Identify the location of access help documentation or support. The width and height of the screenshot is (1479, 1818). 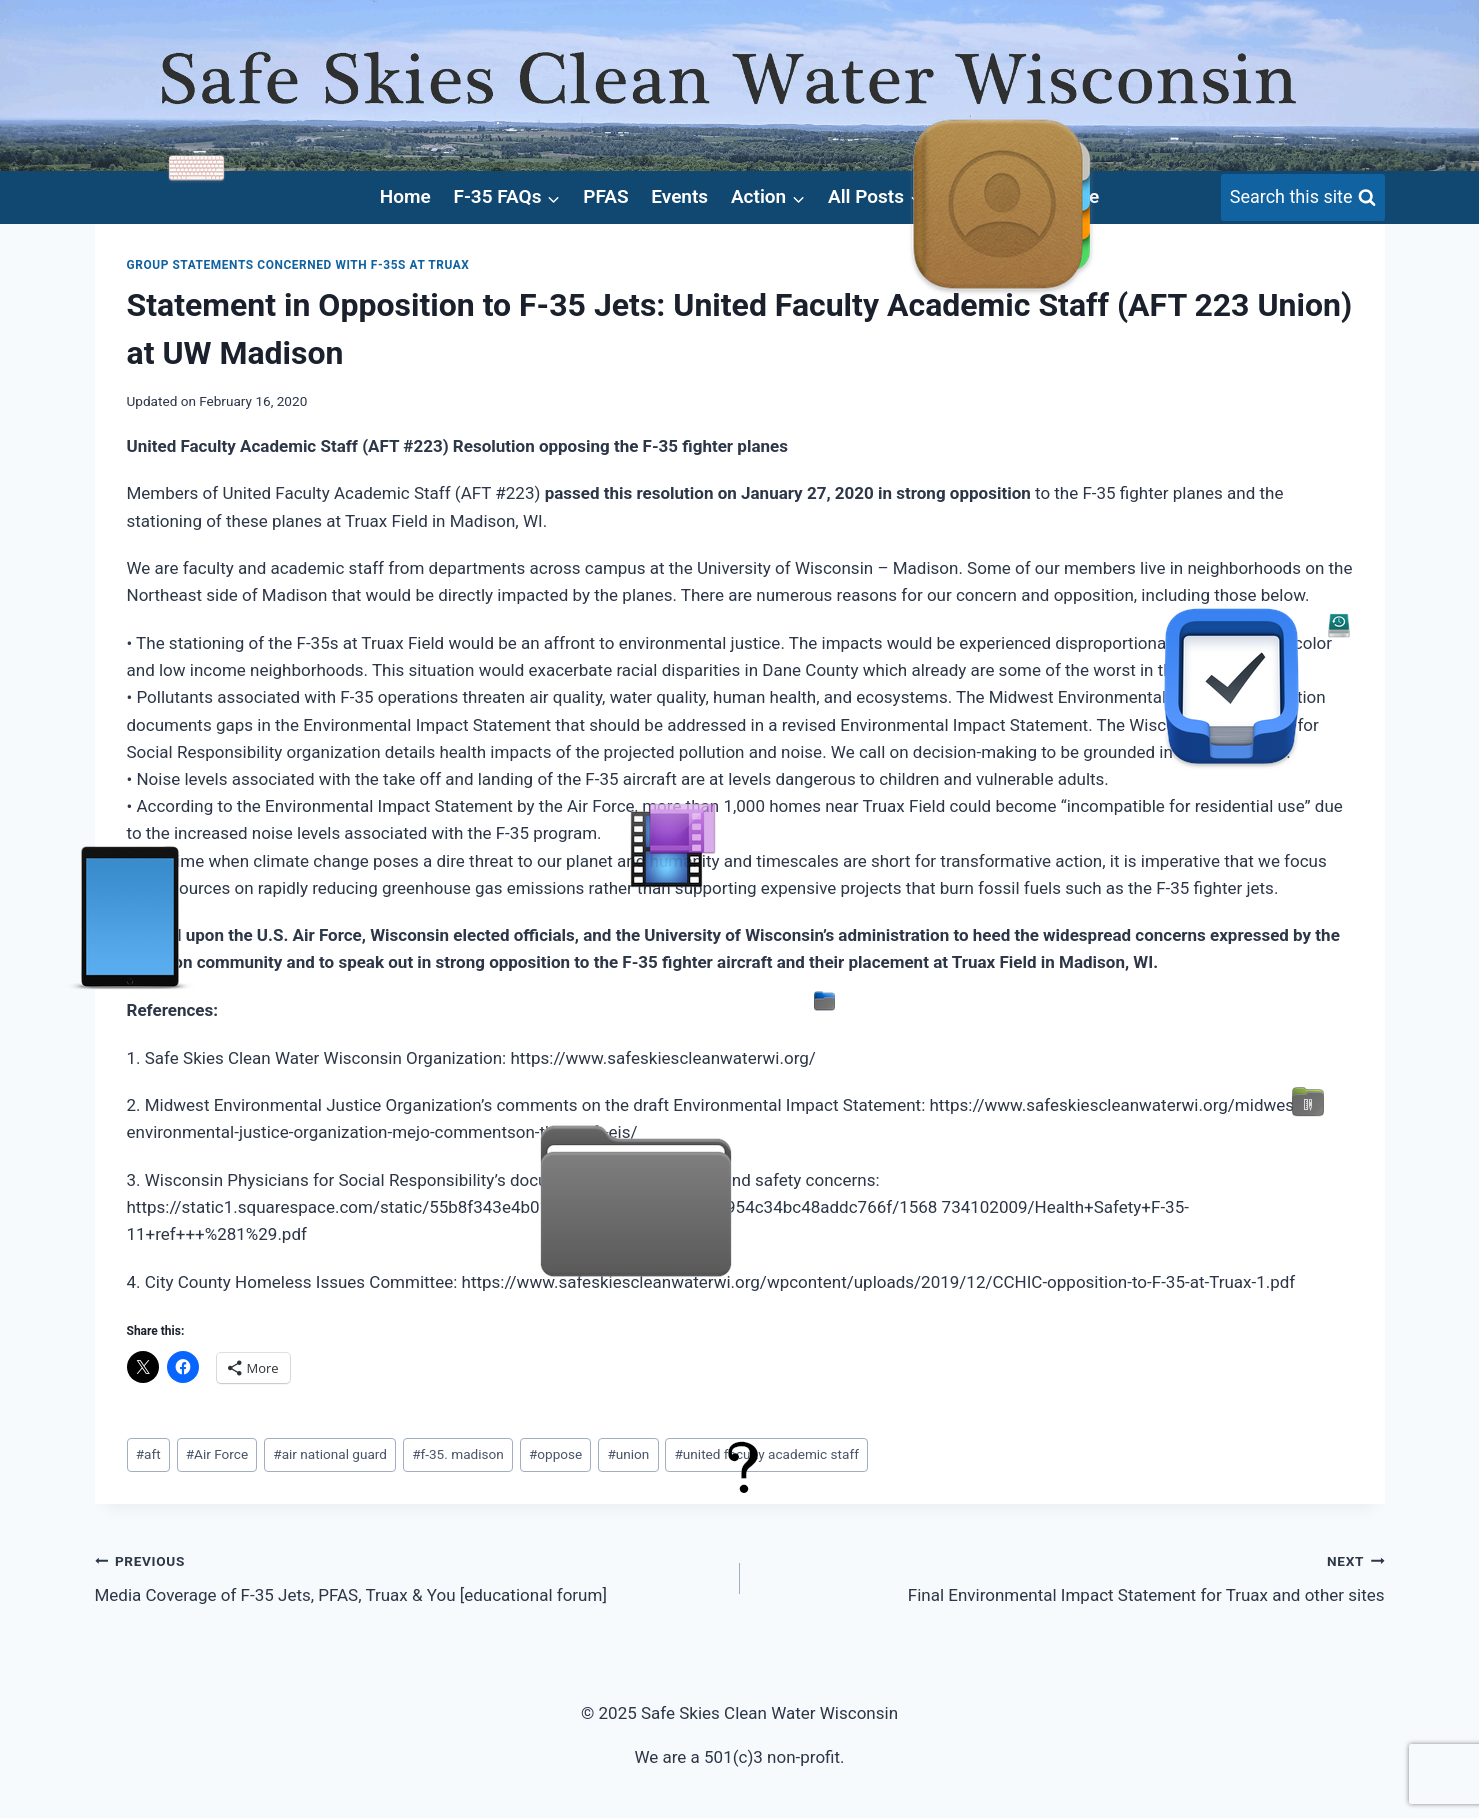
(745, 1469).